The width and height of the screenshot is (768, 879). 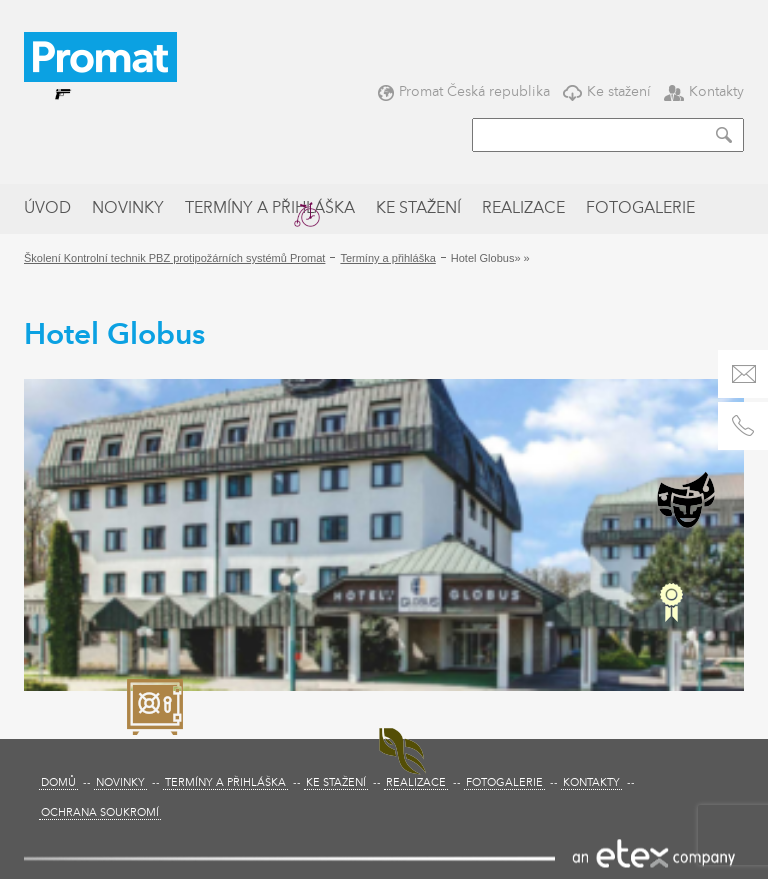 What do you see at coordinates (403, 751) in the screenshot?
I see `activate tentacle attack ability` at bounding box center [403, 751].